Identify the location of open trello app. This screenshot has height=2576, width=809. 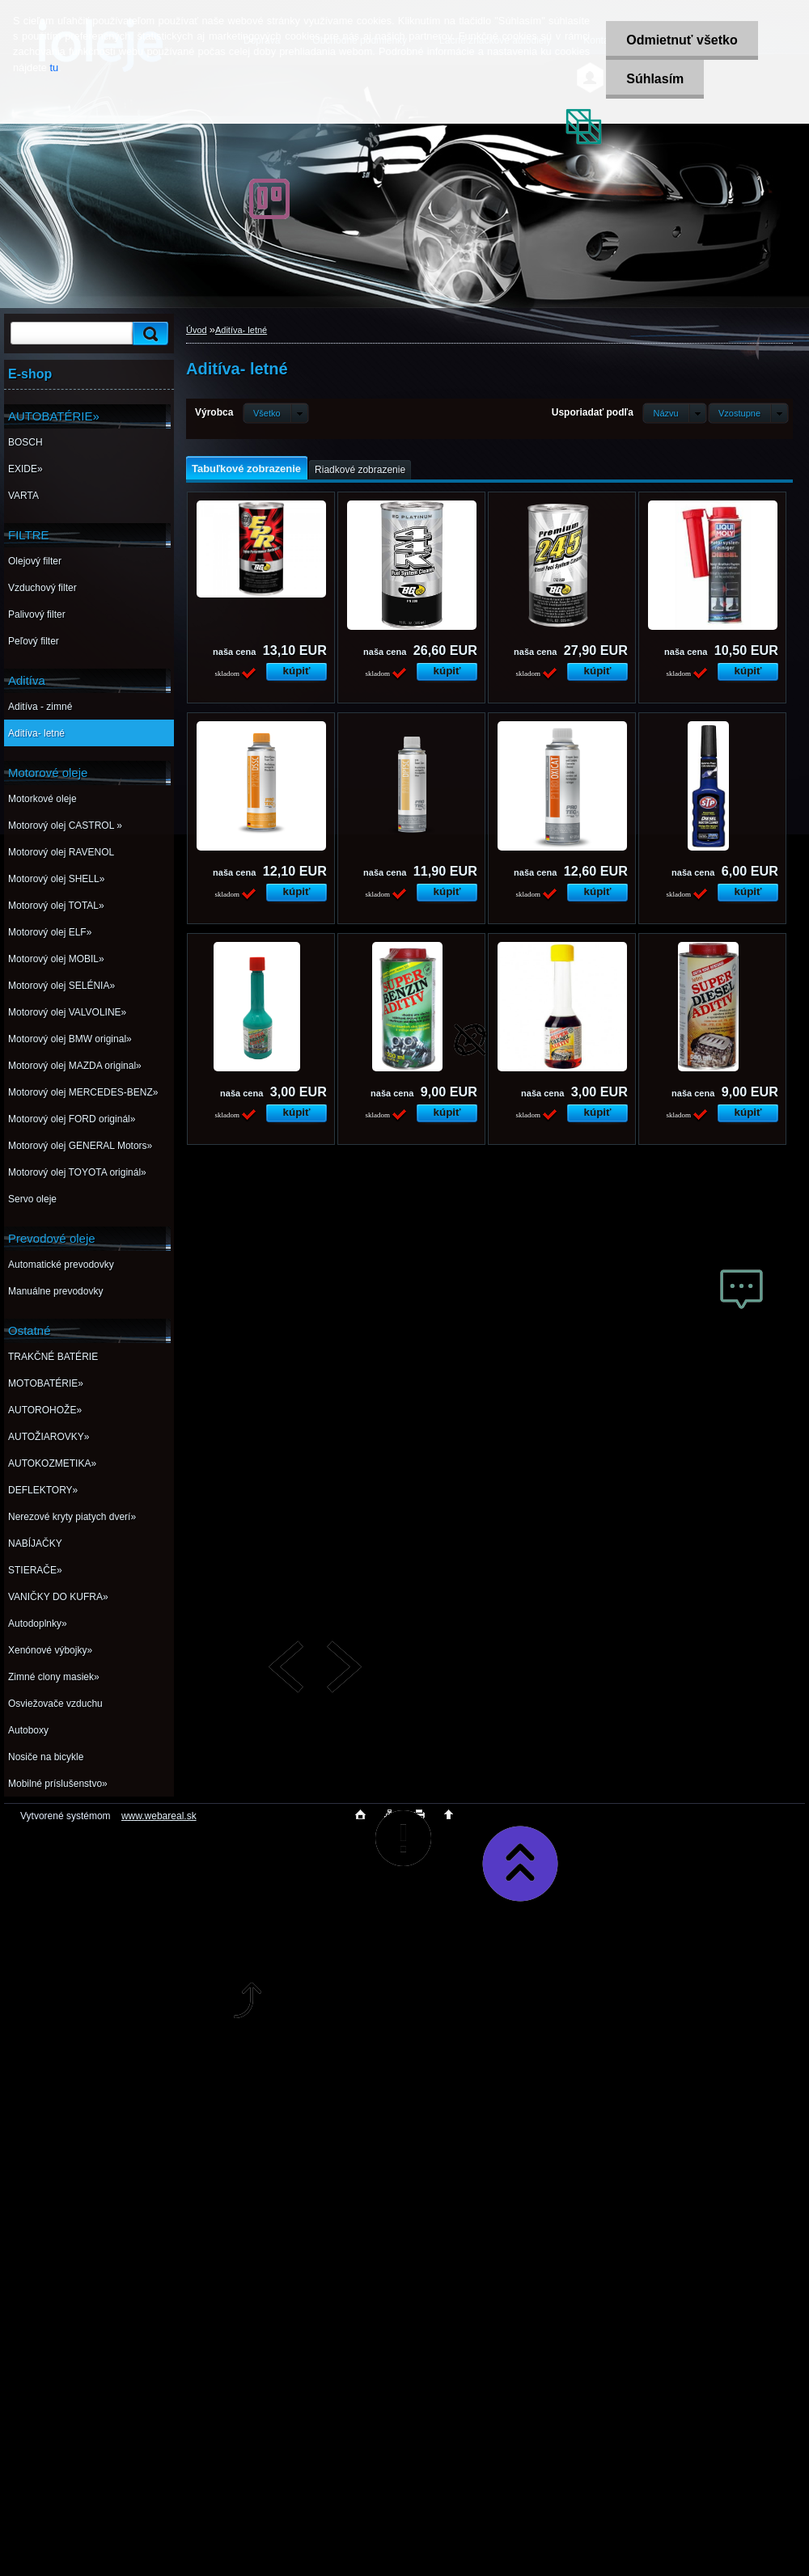
(269, 199).